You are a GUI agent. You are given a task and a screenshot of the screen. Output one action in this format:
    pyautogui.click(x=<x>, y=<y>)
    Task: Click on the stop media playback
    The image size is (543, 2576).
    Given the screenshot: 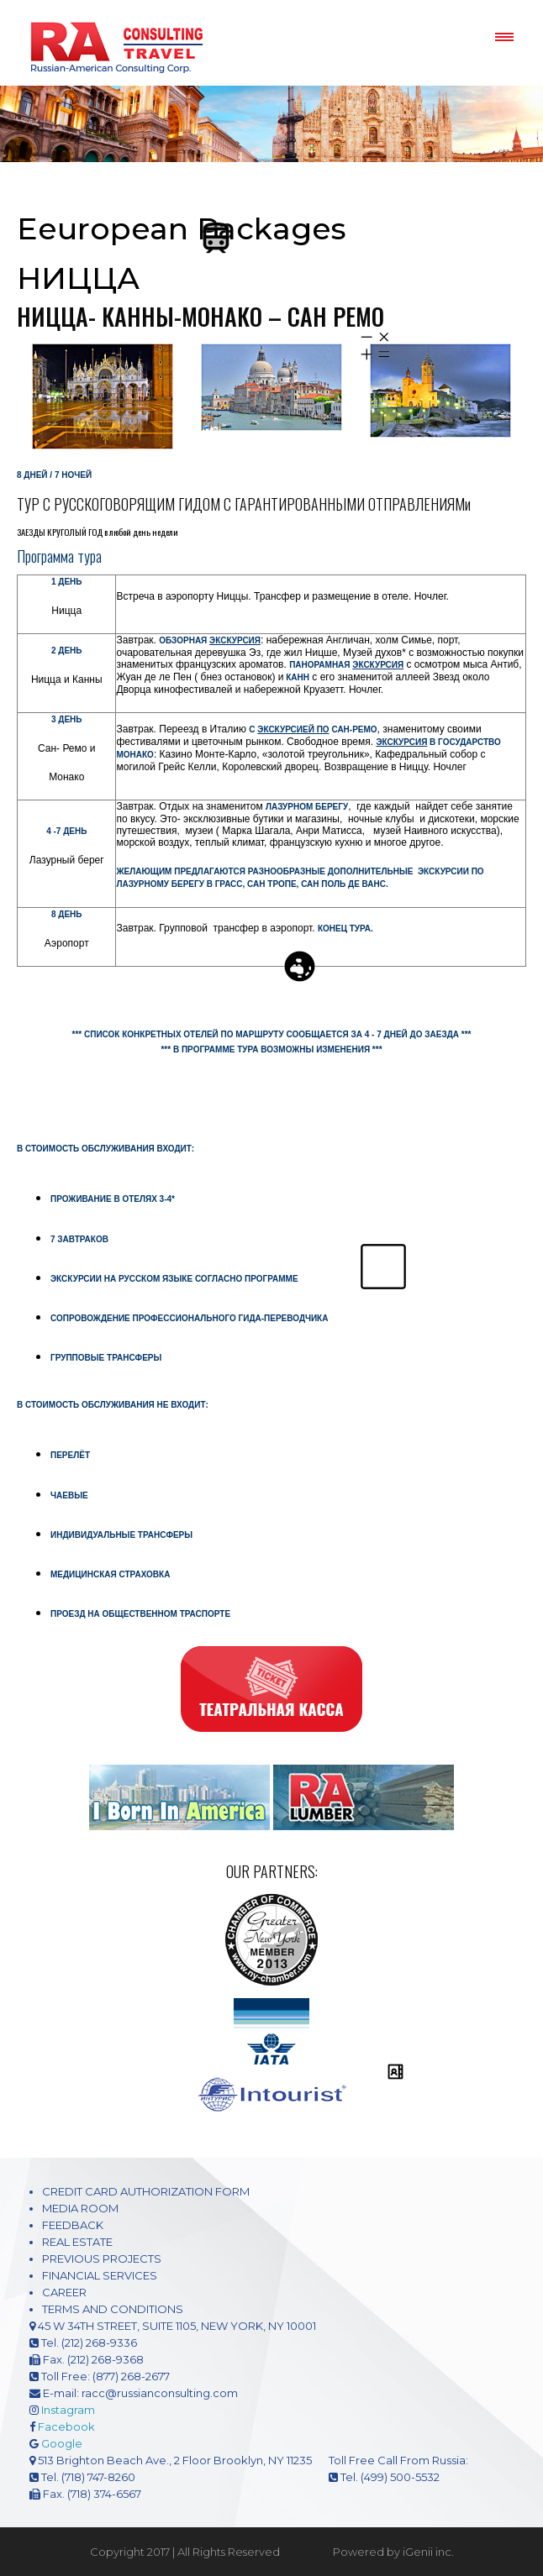 What is the action you would take?
    pyautogui.click(x=383, y=1267)
    